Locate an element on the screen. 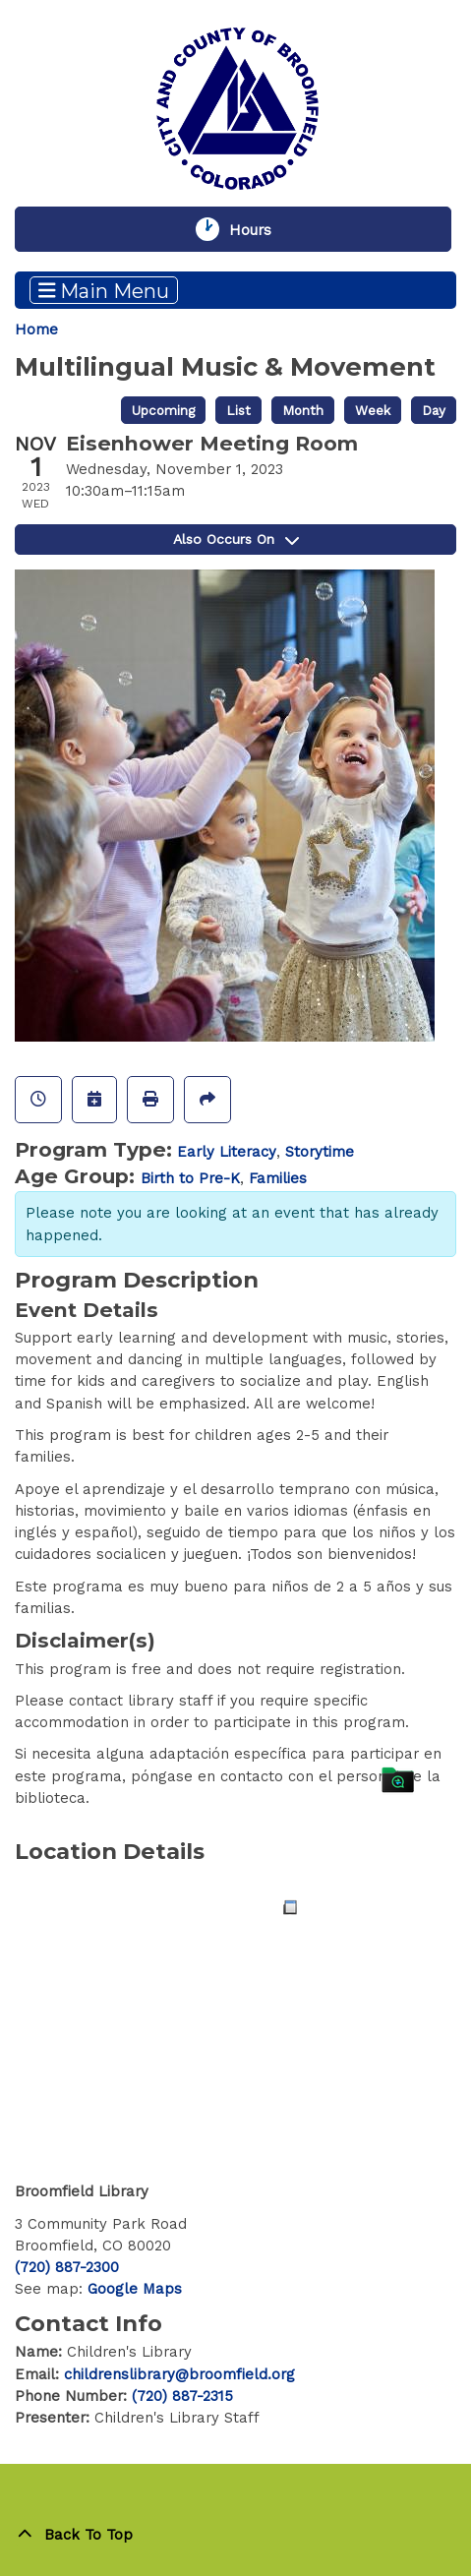 The height and width of the screenshot is (2576, 471). access miniSD card storage is located at coordinates (290, 1907).